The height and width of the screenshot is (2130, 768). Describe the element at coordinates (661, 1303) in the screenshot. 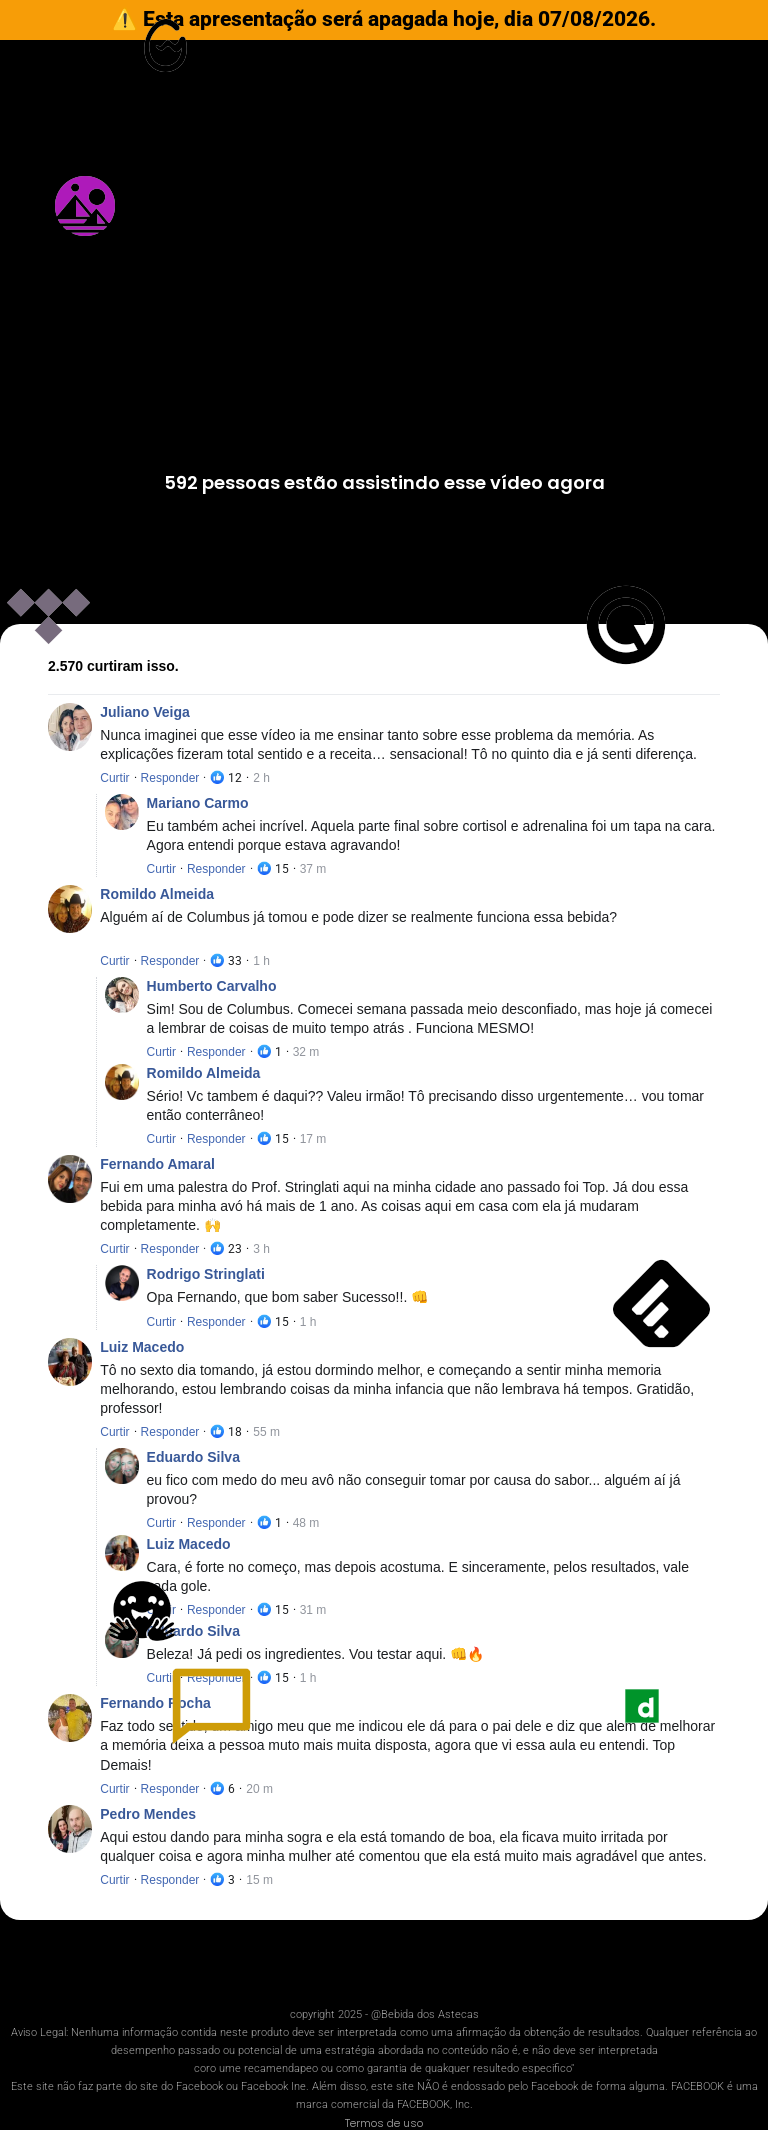

I see `open Feedly app` at that location.